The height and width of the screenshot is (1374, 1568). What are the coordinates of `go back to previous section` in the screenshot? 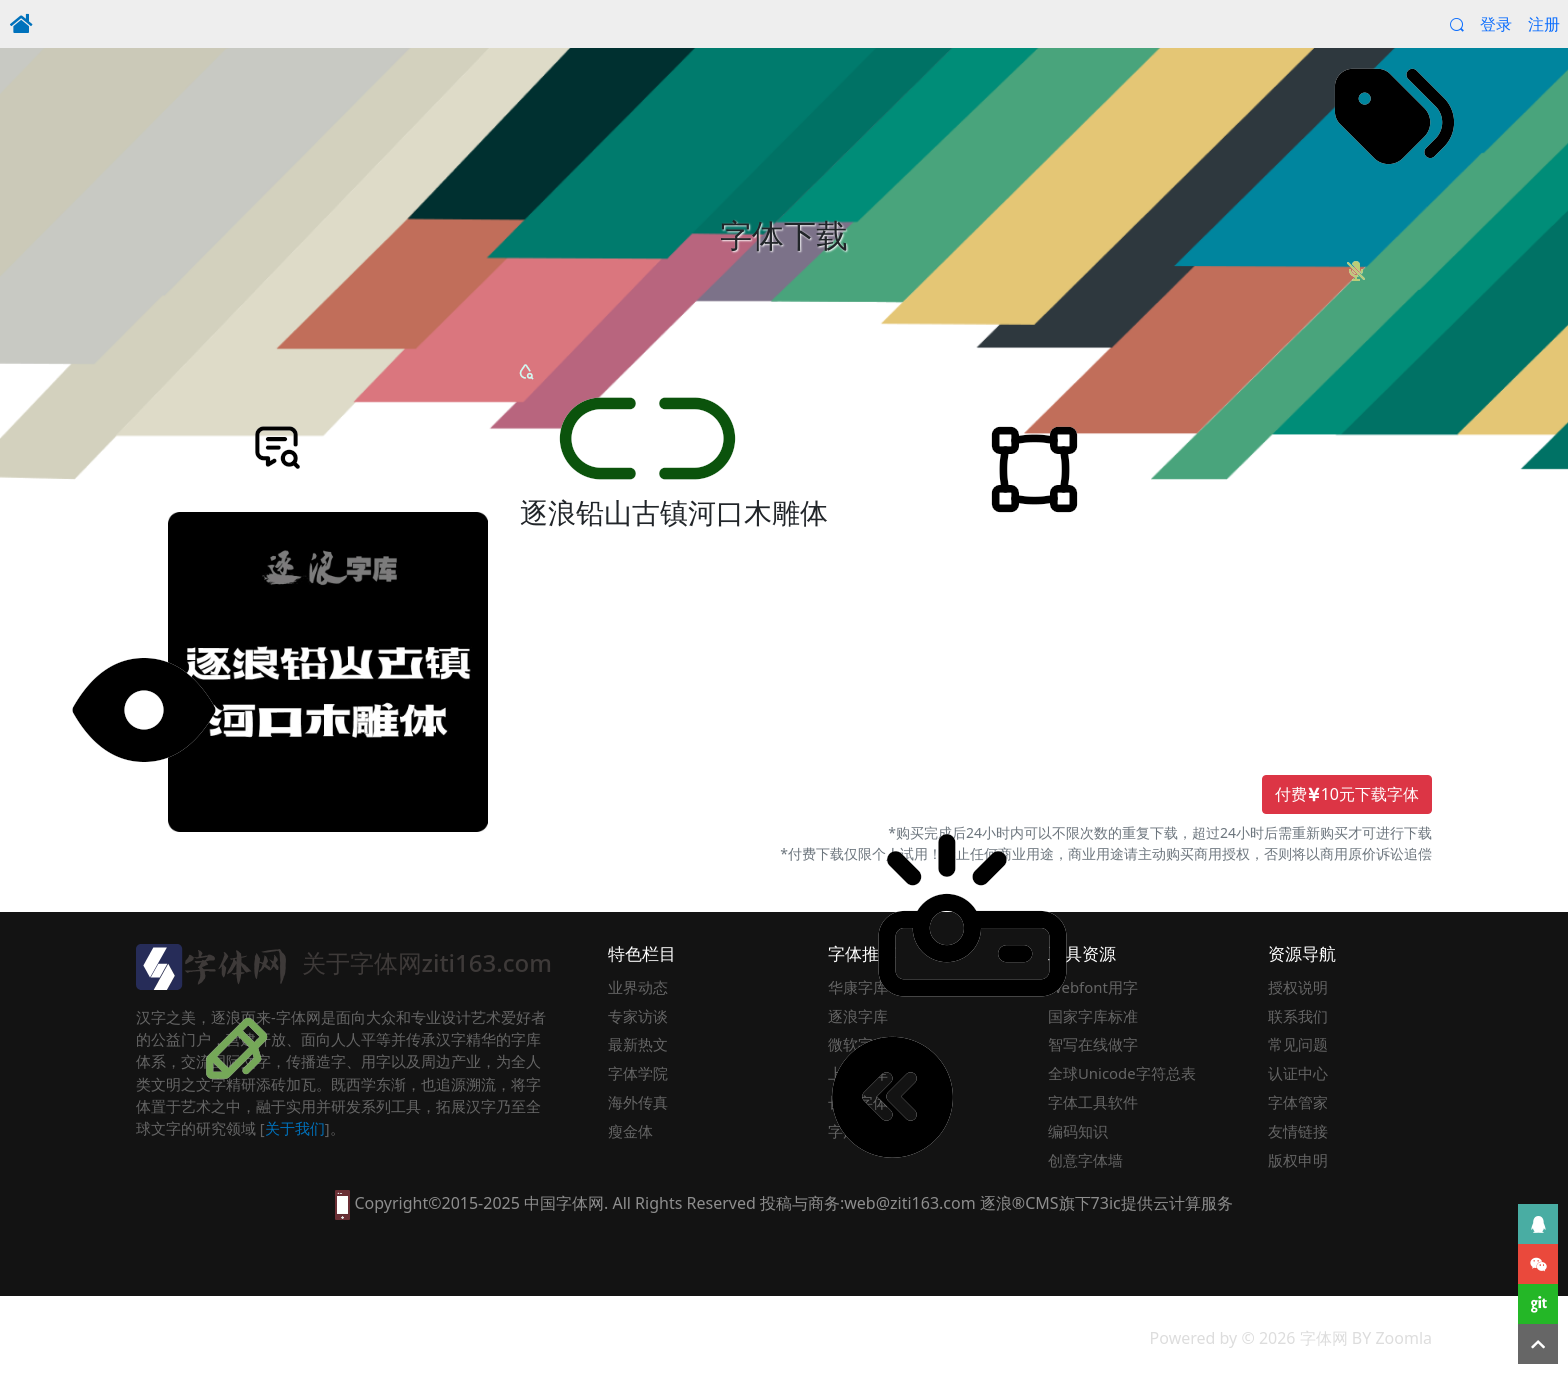 It's located at (892, 1096).